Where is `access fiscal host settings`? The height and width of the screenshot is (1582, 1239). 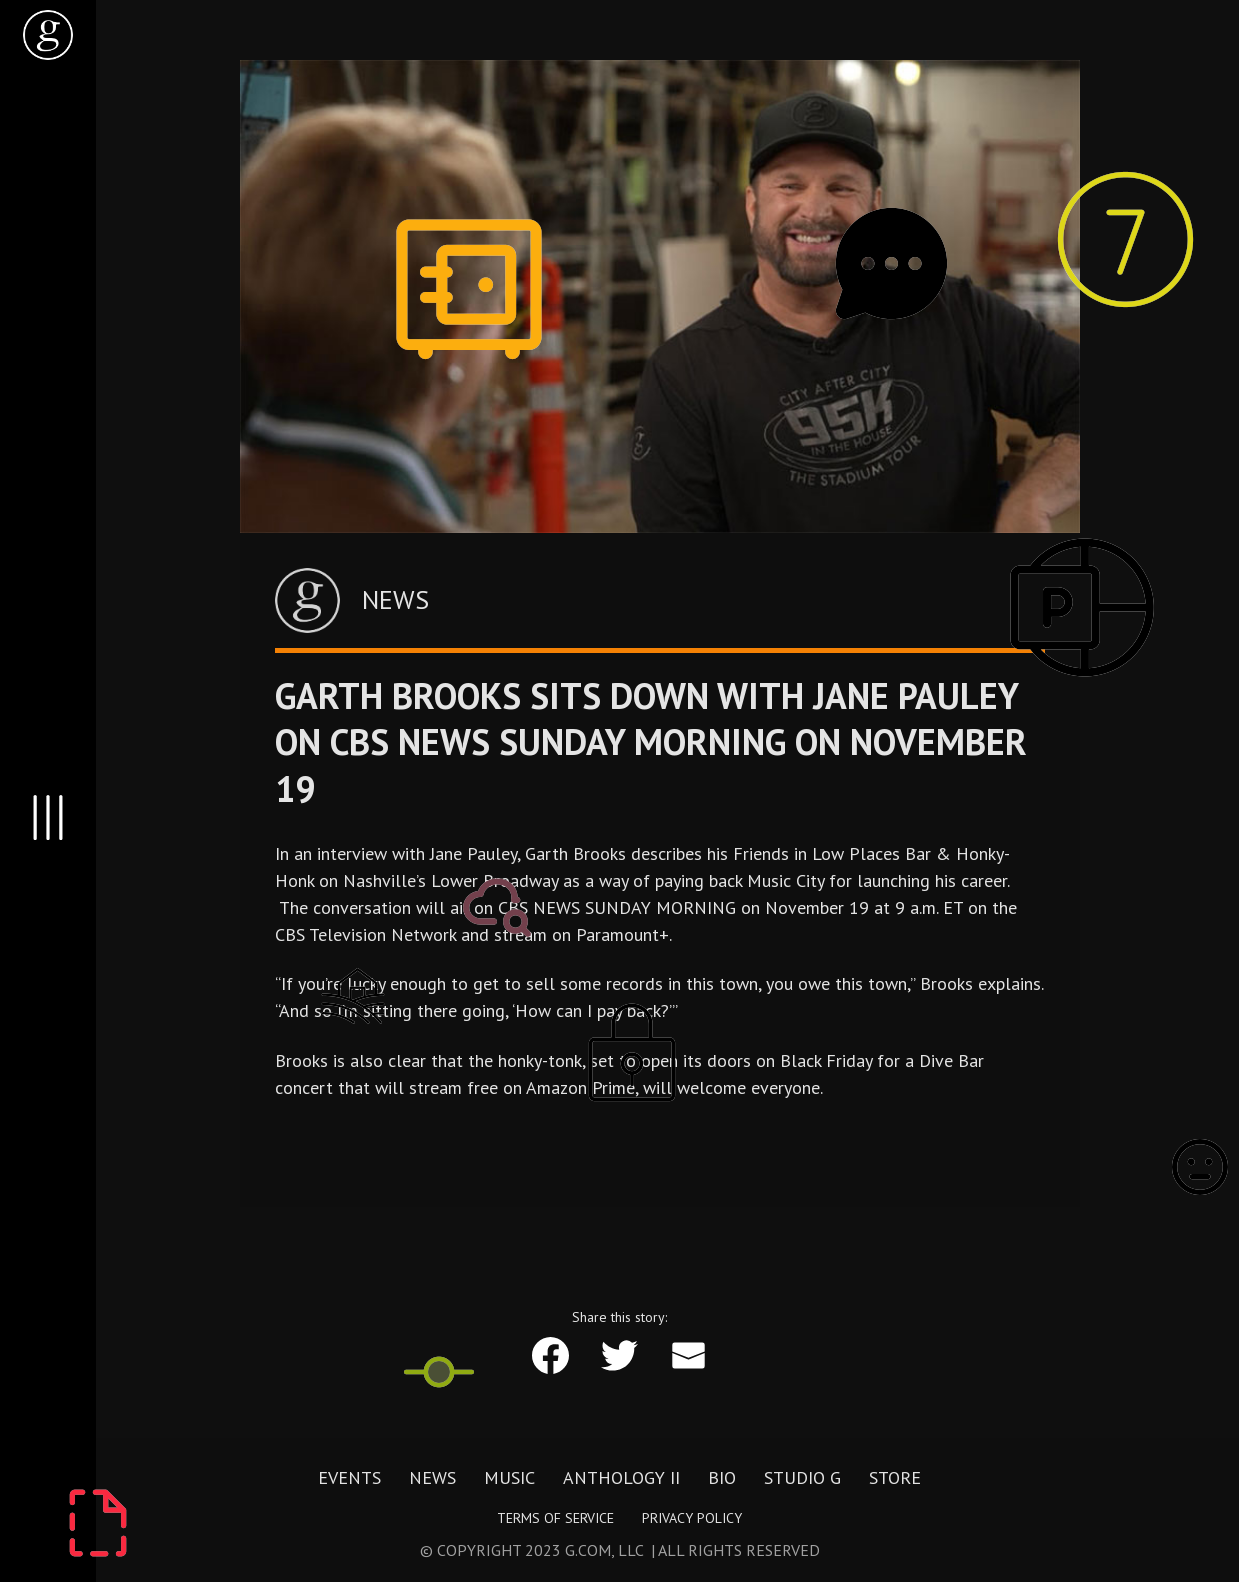 access fiscal host settings is located at coordinates (469, 292).